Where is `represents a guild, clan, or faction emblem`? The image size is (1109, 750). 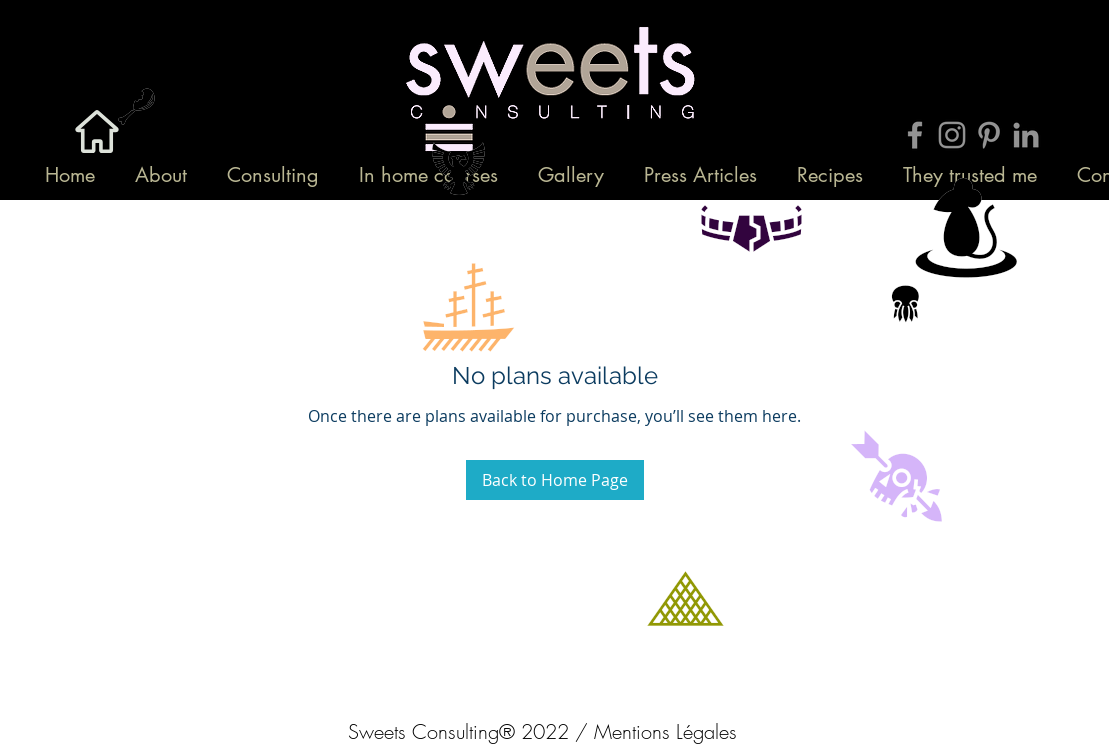
represents a guild, clan, or faction emblem is located at coordinates (458, 168).